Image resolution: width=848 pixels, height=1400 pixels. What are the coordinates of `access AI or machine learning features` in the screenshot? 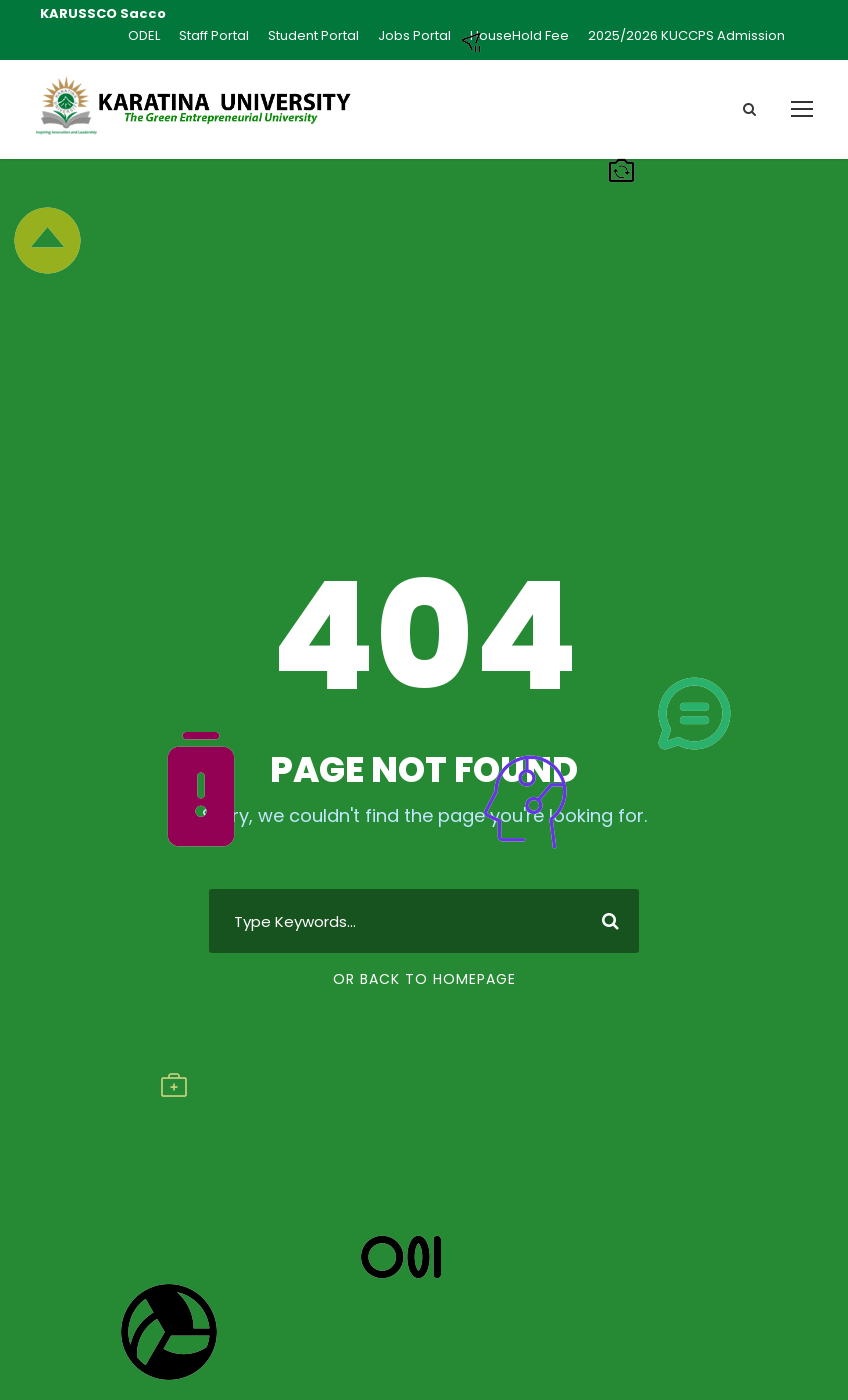 It's located at (527, 802).